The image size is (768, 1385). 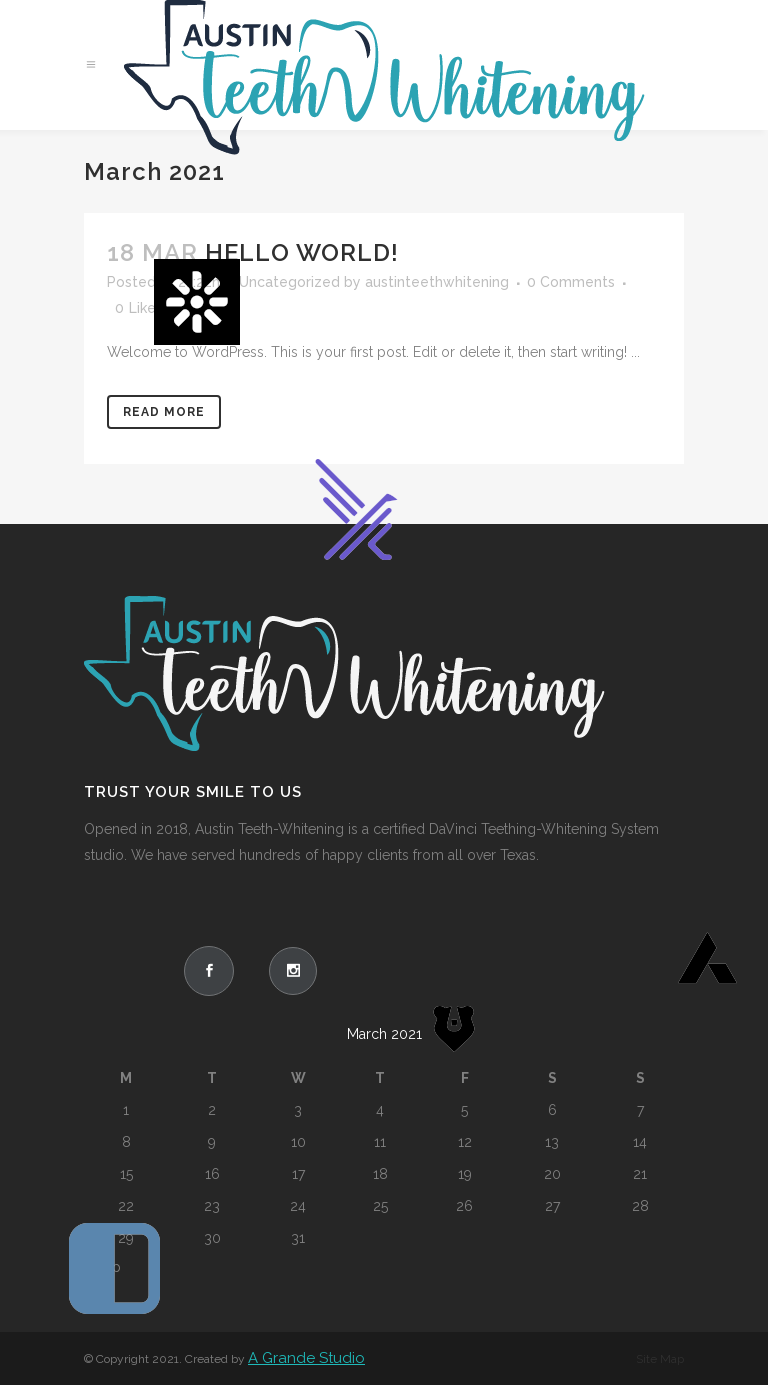 What do you see at coordinates (454, 1029) in the screenshot?
I see `open the Uptime Kuma monitoring dashboard` at bounding box center [454, 1029].